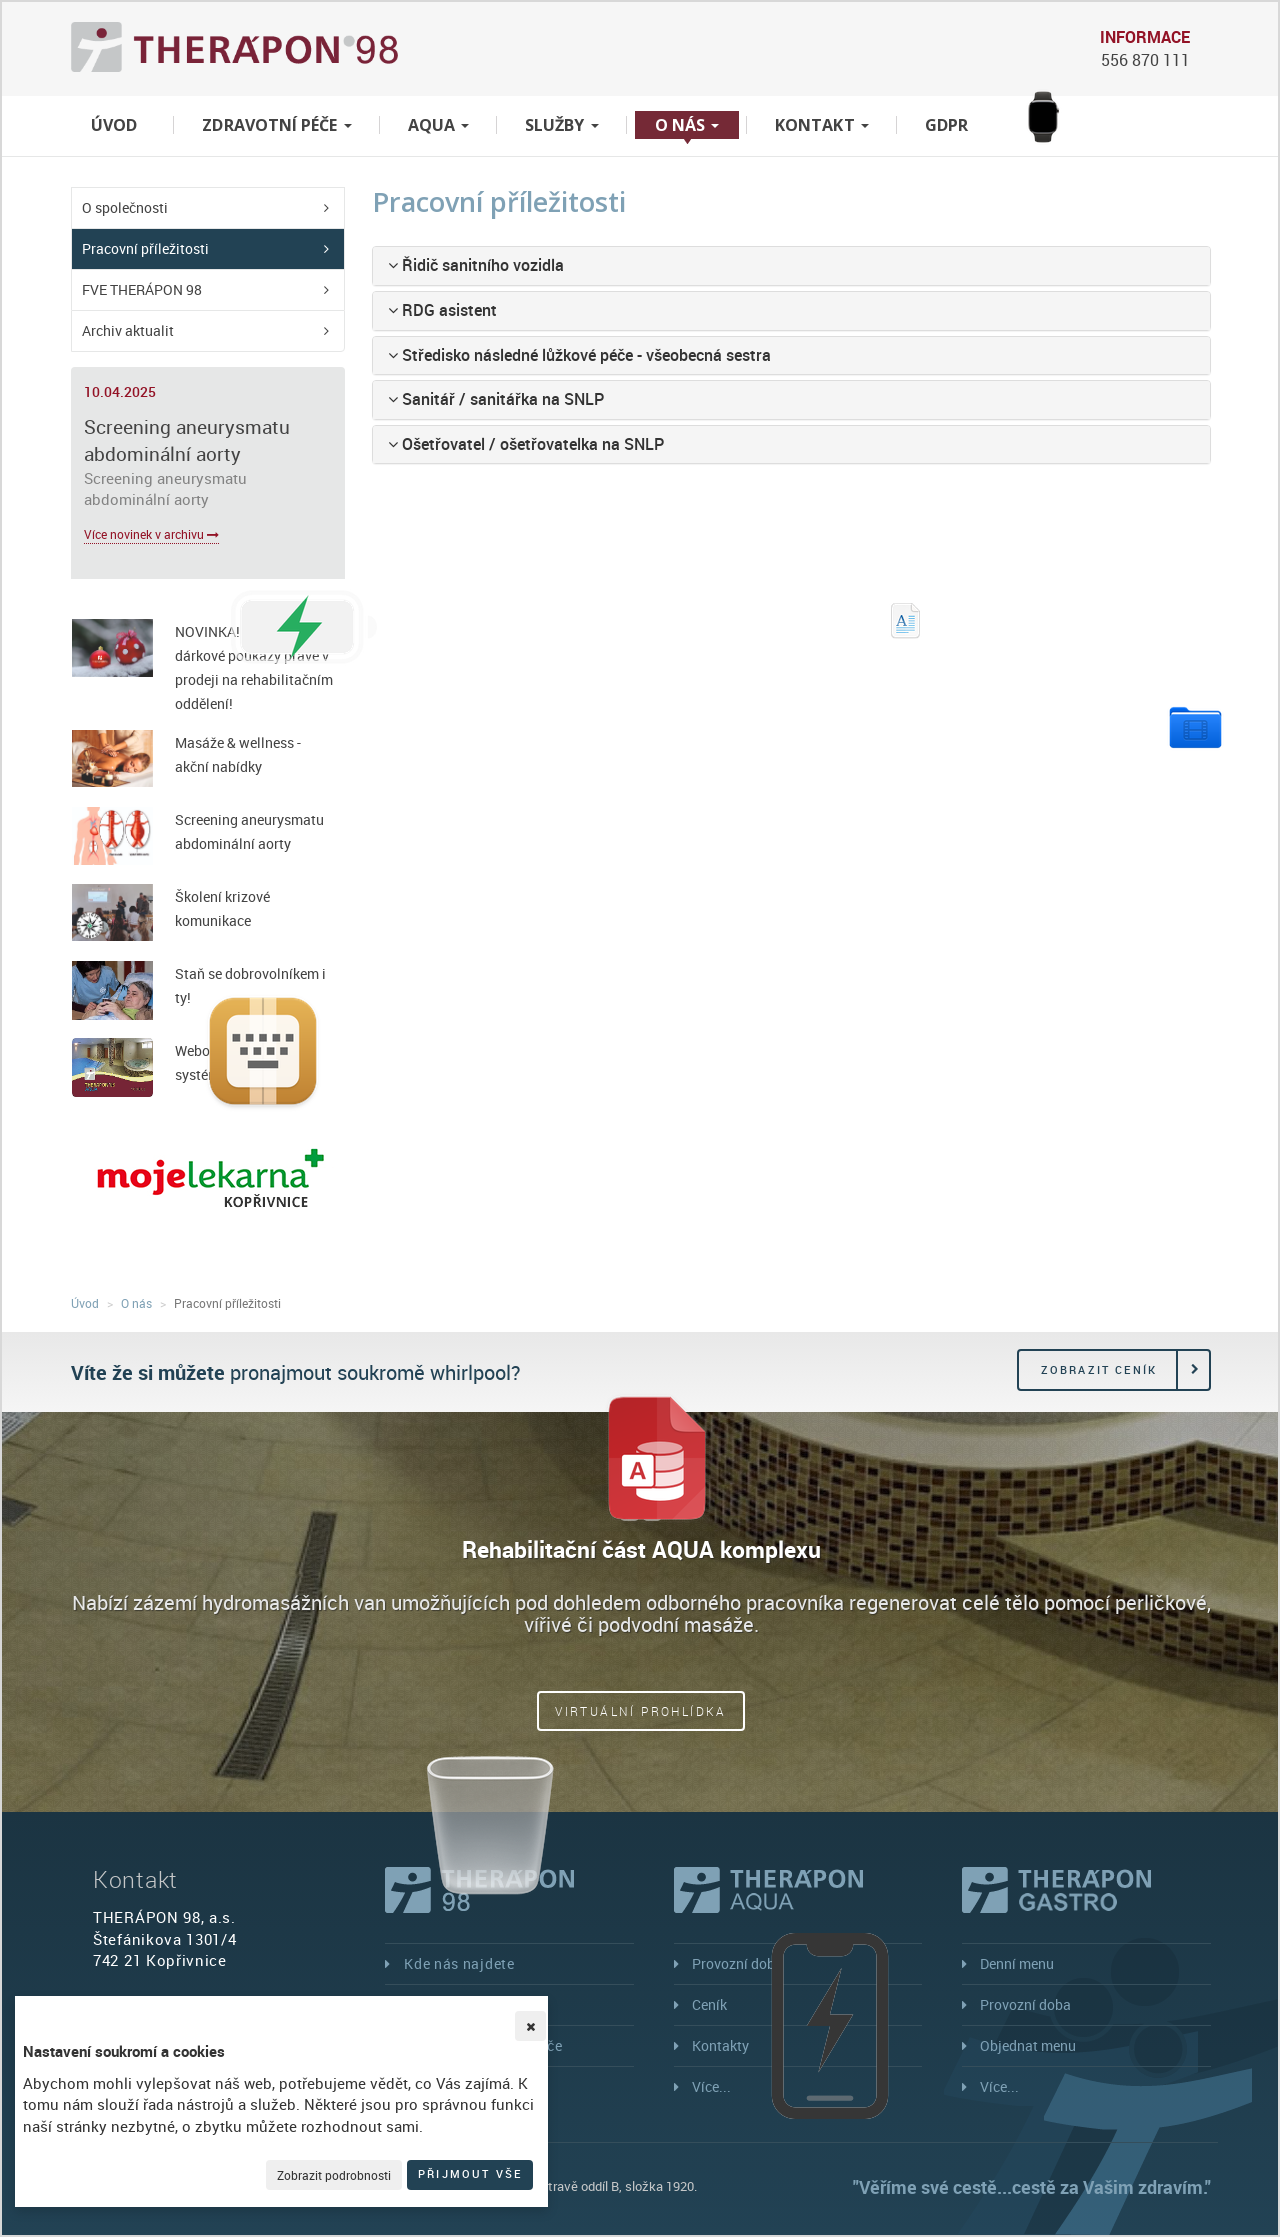 This screenshot has width=1280, height=2237. Describe the element at coordinates (1043, 117) in the screenshot. I see `apple watch series 10 device icon` at that location.